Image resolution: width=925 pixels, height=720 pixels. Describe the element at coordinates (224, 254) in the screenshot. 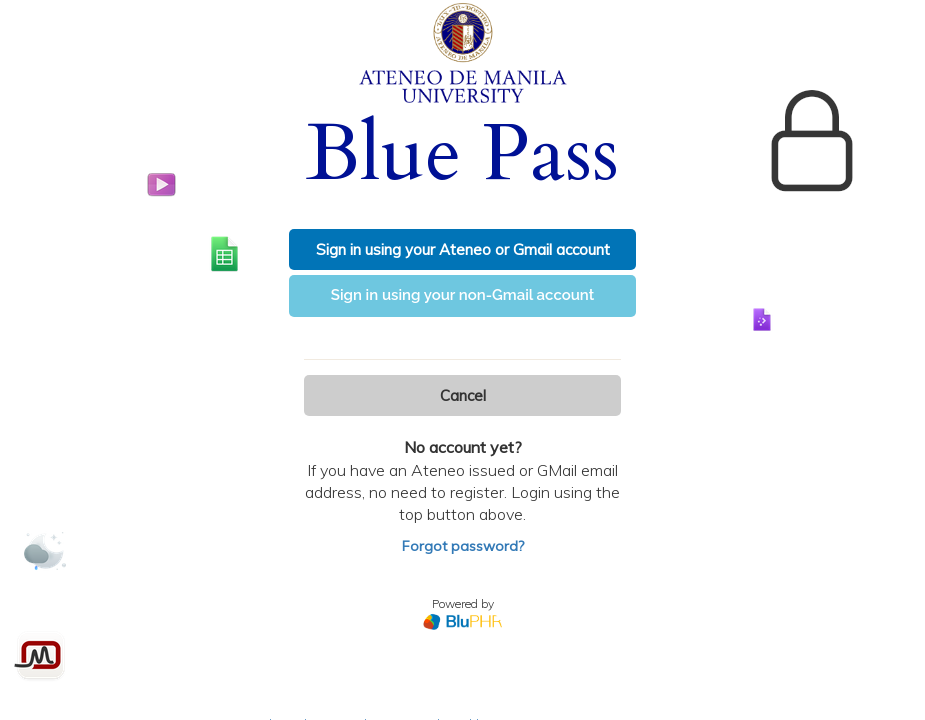

I see `open a google sheets document` at that location.